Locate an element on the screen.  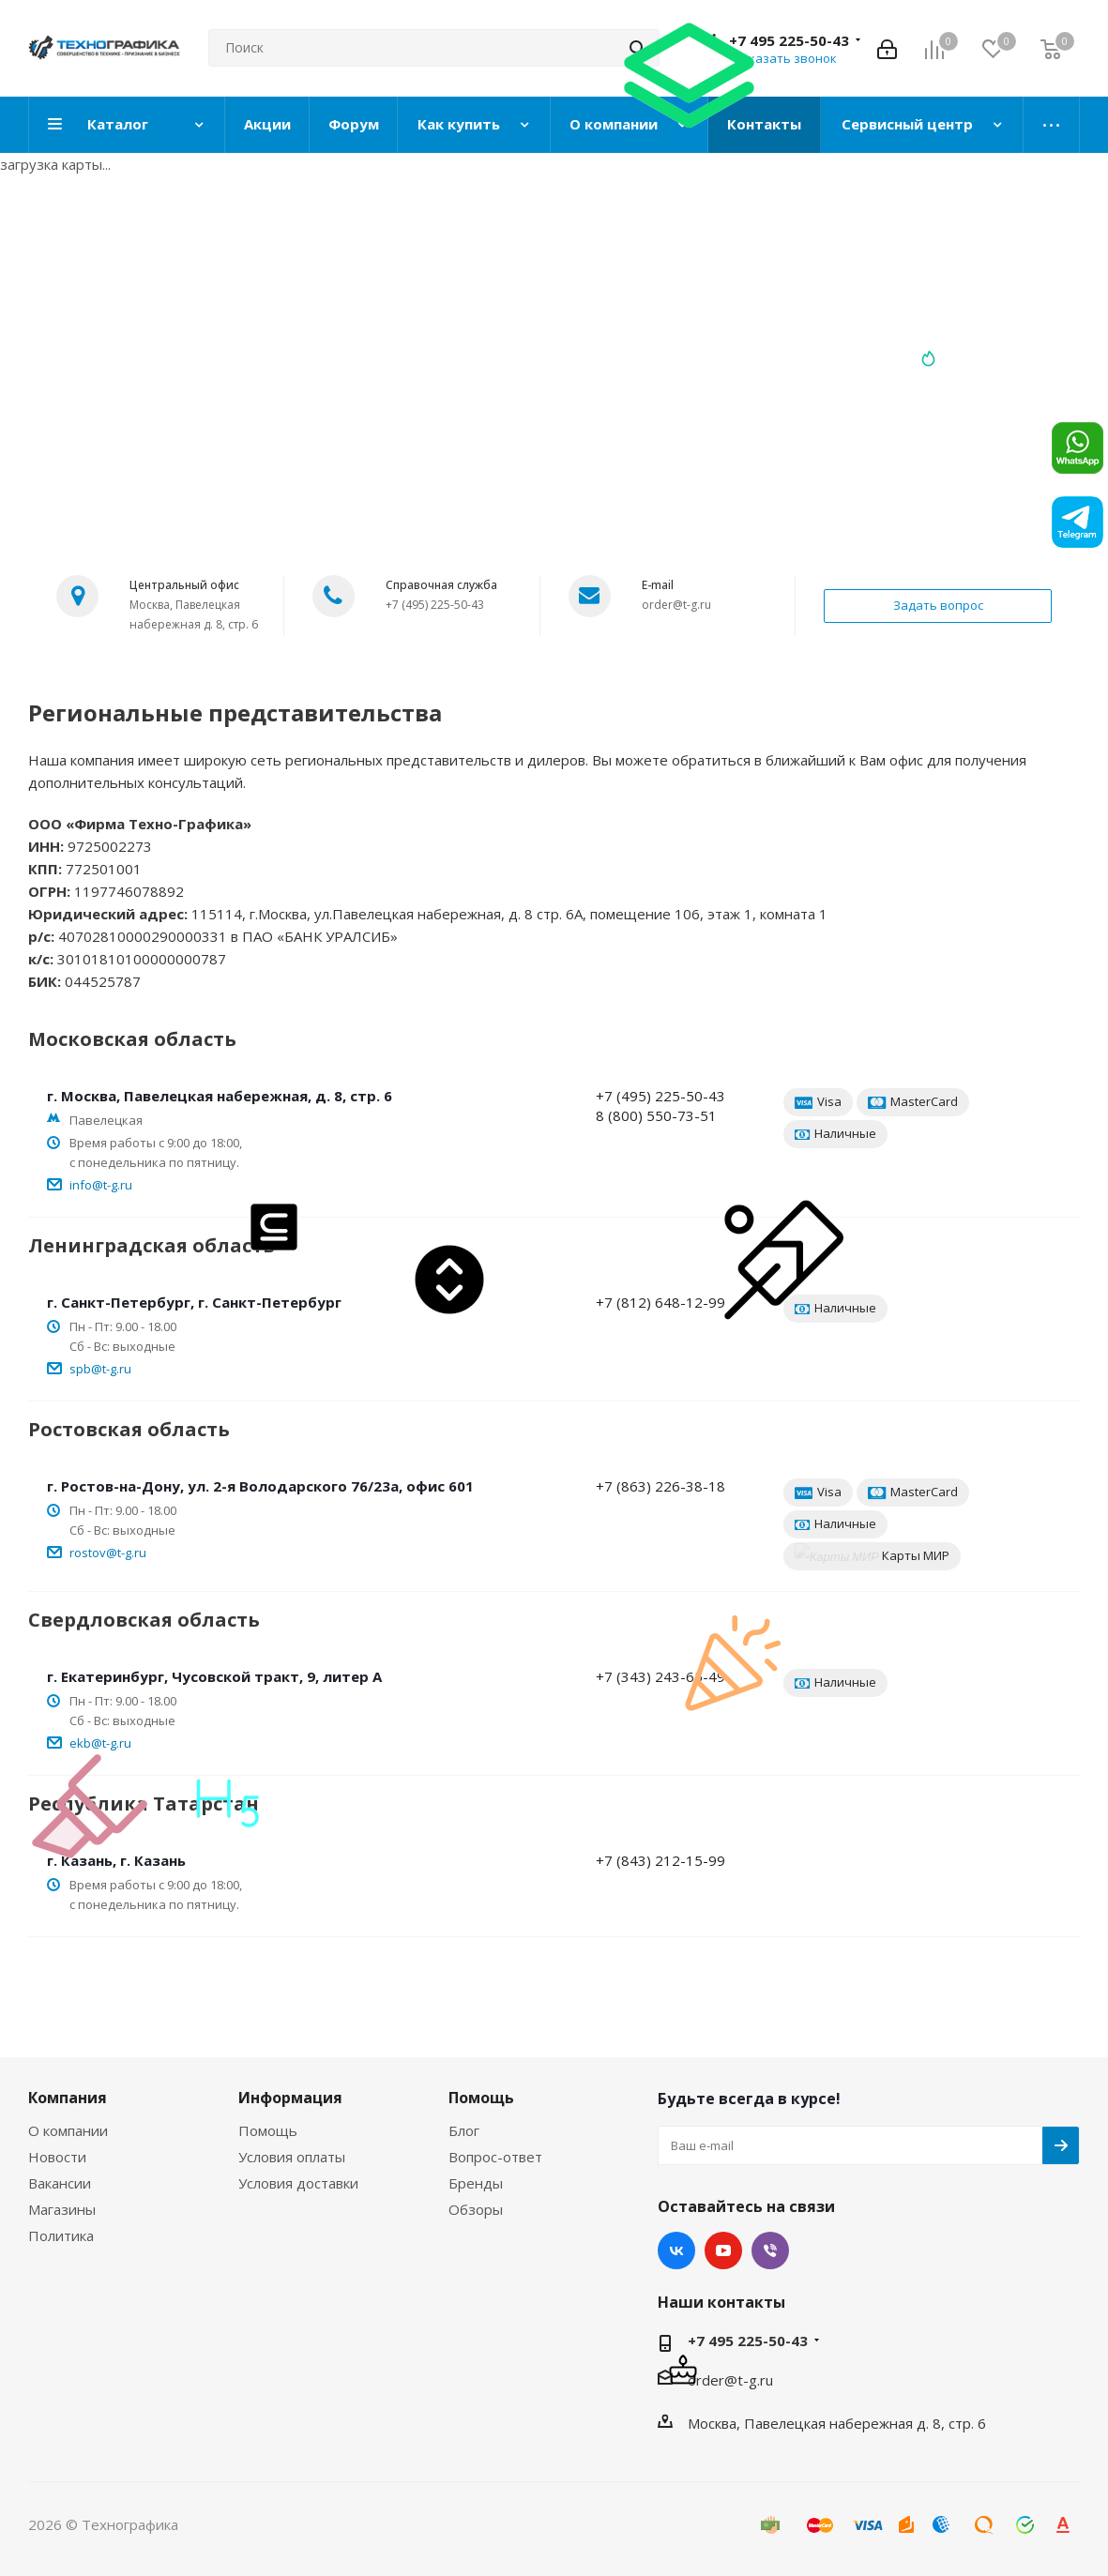
highlight or mark selected text is located at coordinates (85, 1811).